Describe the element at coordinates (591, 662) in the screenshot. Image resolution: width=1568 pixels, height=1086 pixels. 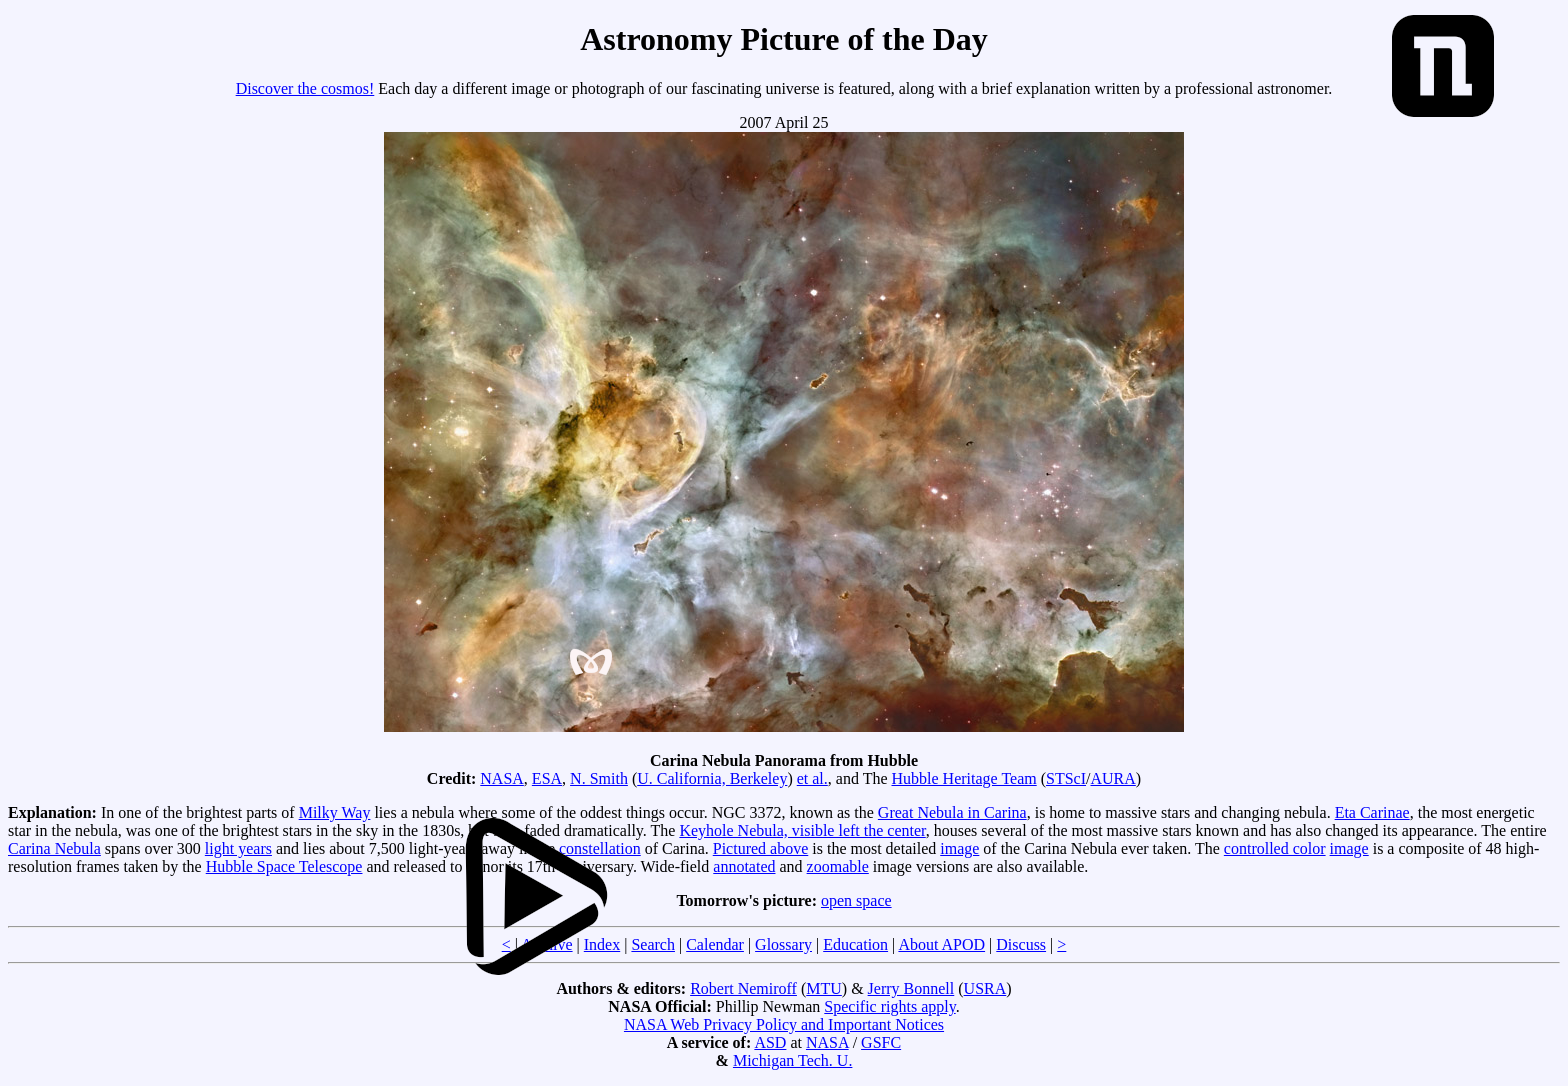
I see `tokyo metro logo` at that location.